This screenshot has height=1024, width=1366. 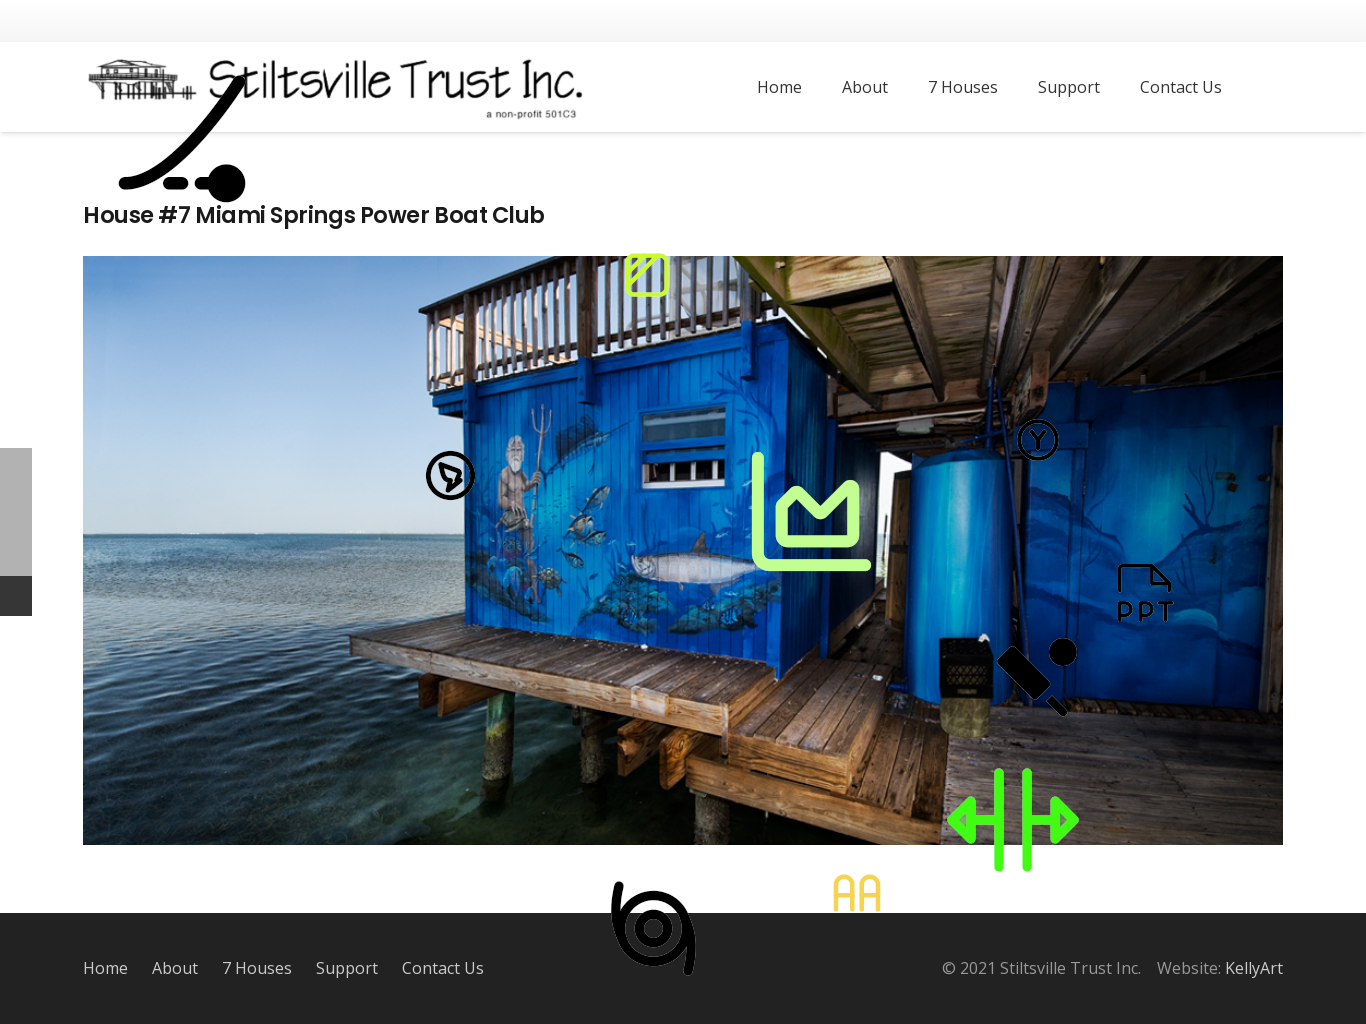 What do you see at coordinates (1038, 440) in the screenshot?
I see `xbox controller Y button indicator` at bounding box center [1038, 440].